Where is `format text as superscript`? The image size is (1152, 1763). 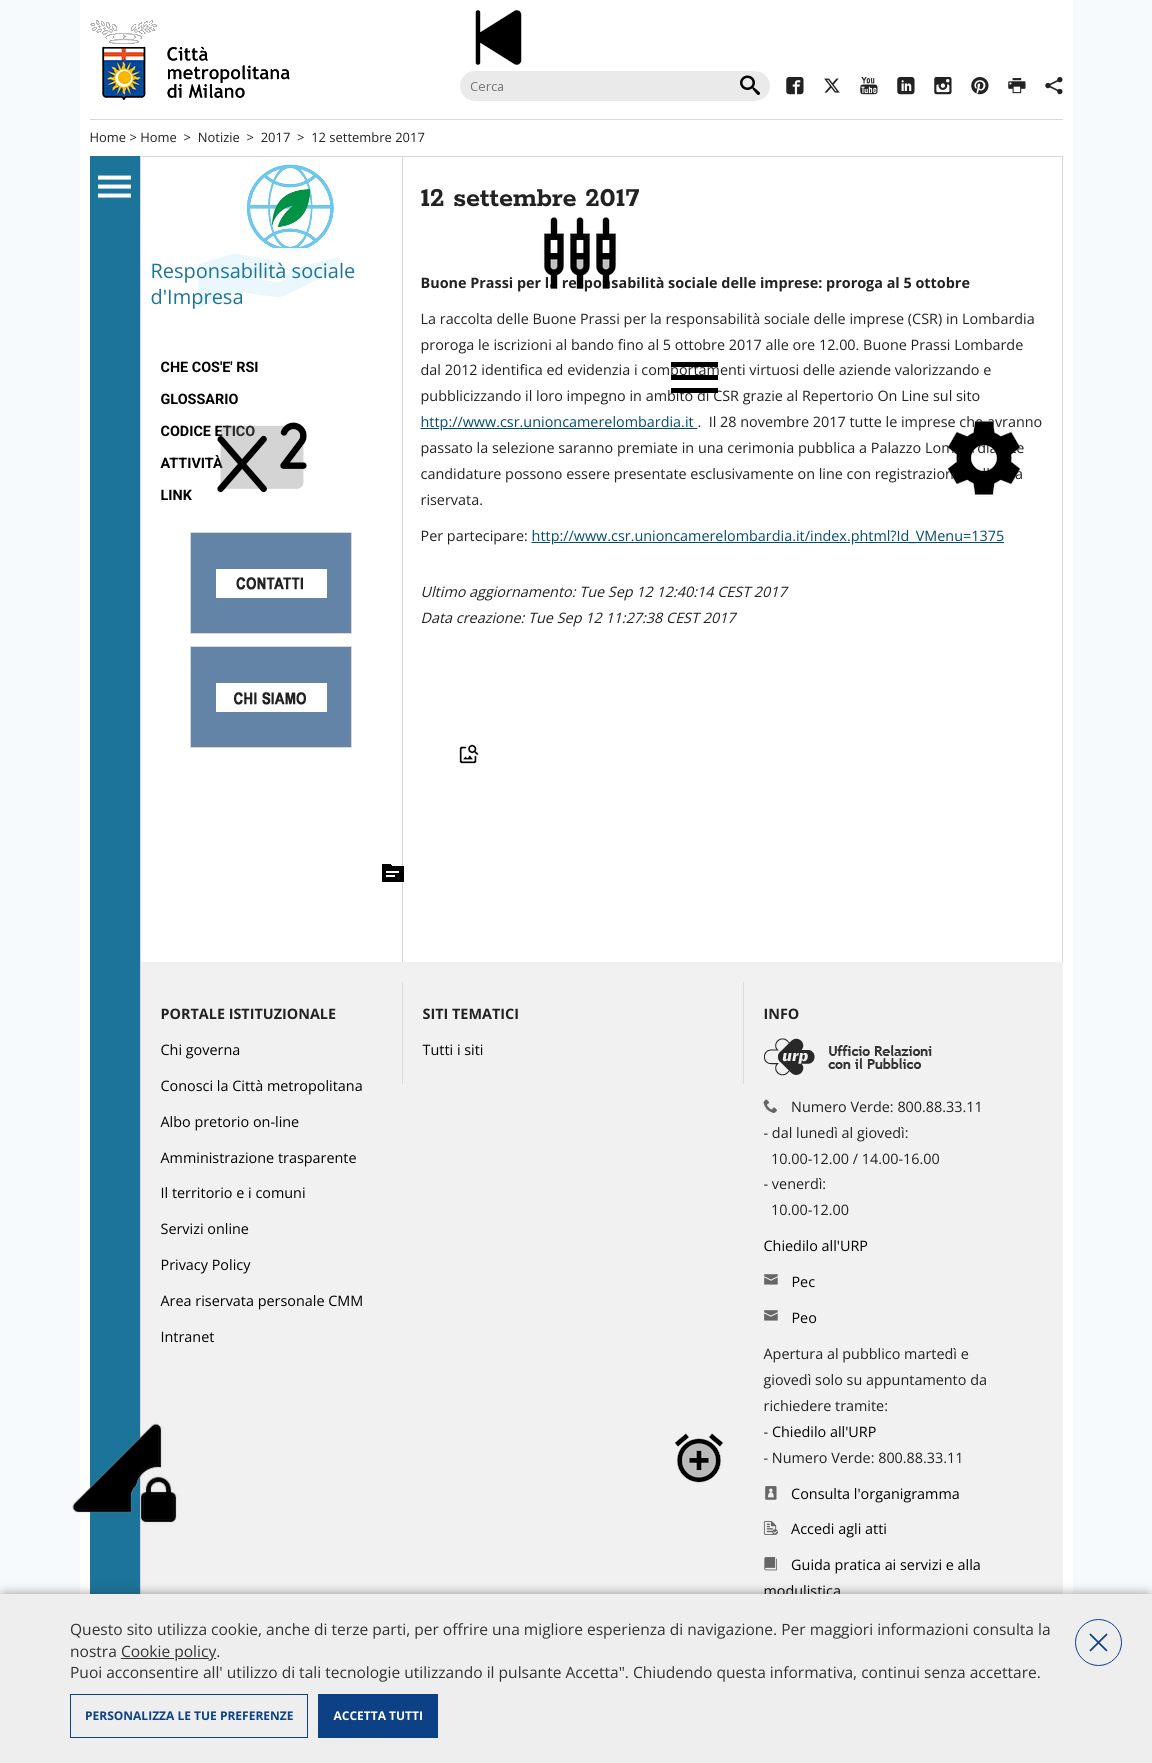
format text as superscript is located at coordinates (257, 459).